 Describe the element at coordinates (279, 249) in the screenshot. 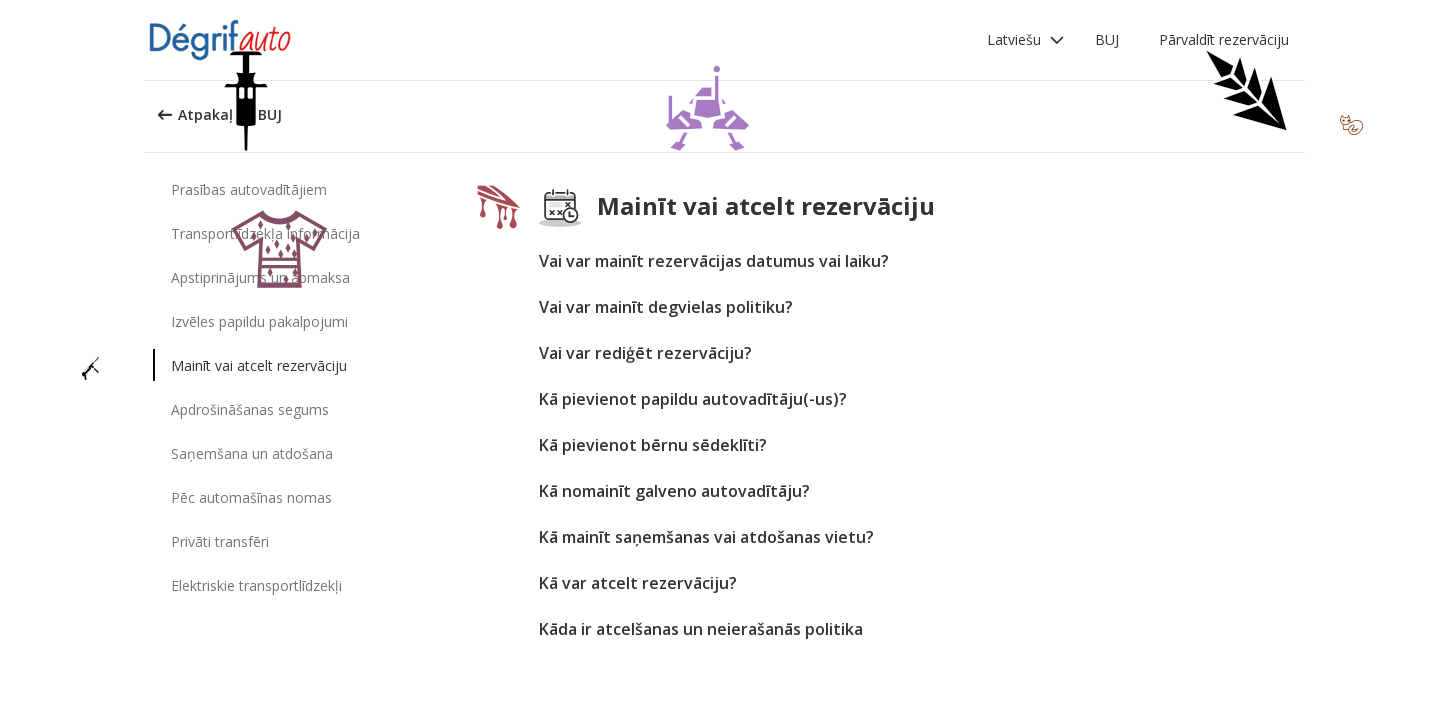

I see `equip armor or defensive gear` at that location.